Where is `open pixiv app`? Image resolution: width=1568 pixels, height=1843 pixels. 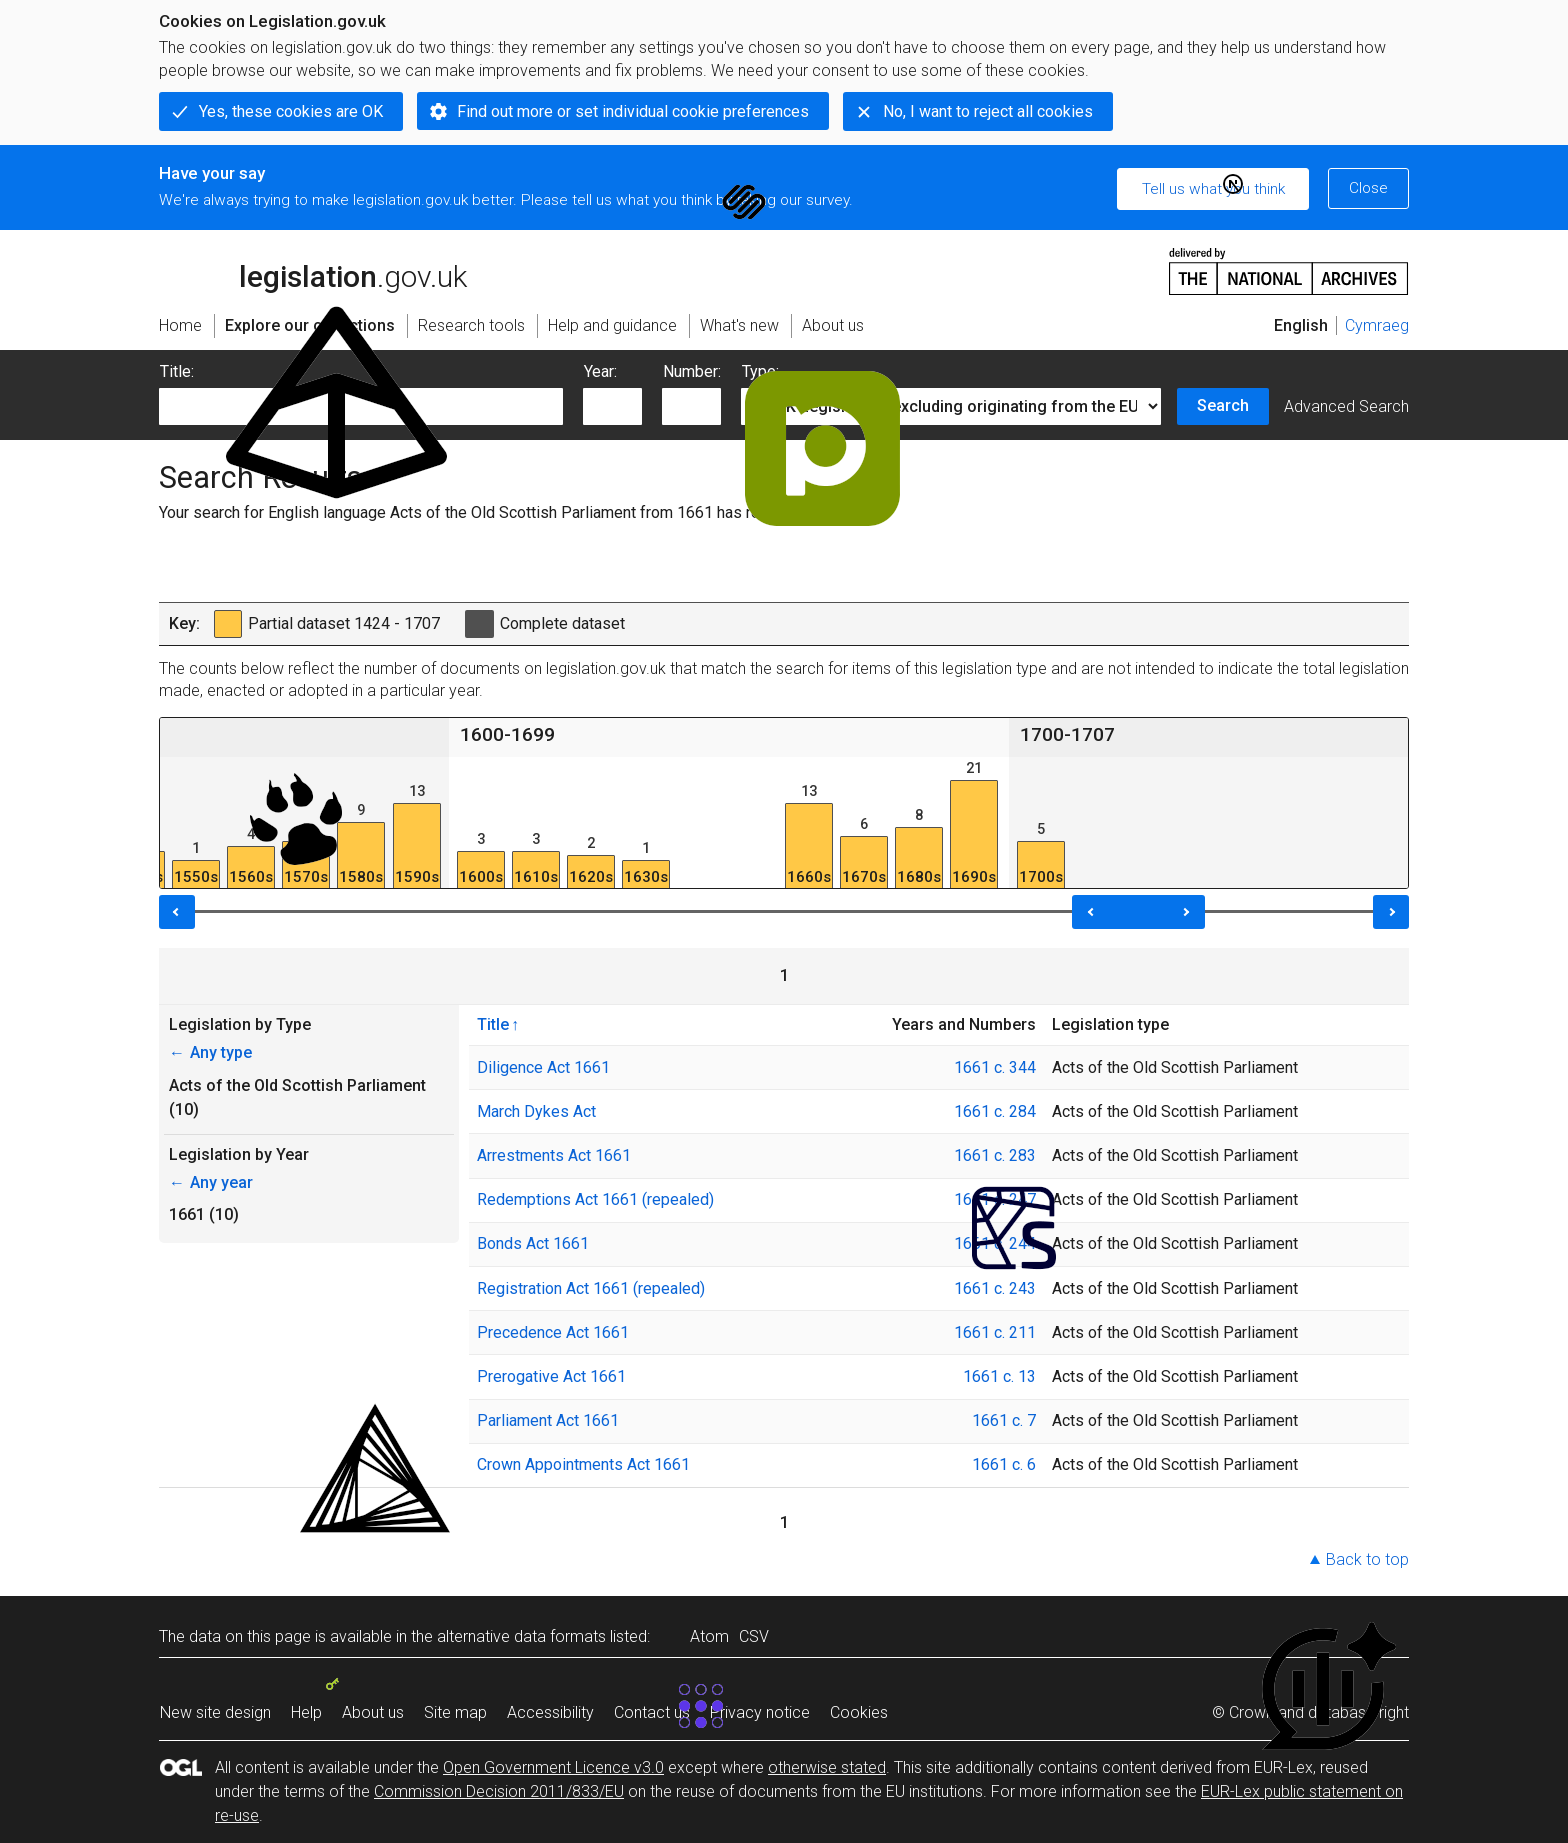 open pixiv app is located at coordinates (822, 448).